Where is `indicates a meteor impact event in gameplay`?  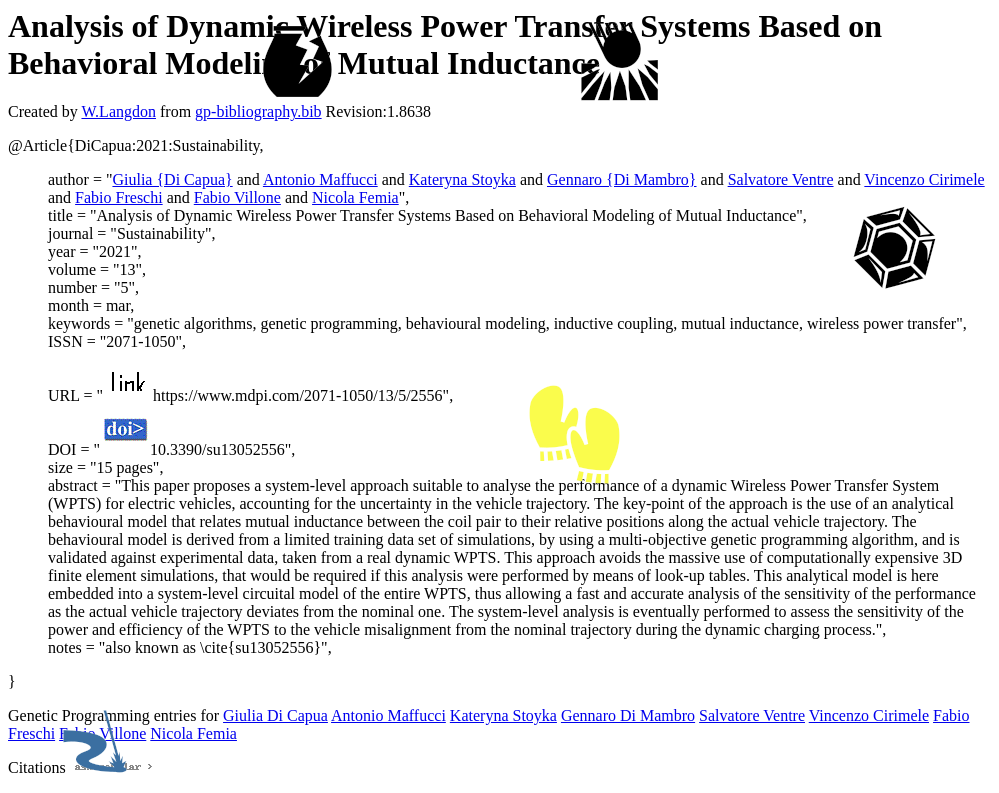
indicates a meteor impact event in gameplay is located at coordinates (619, 61).